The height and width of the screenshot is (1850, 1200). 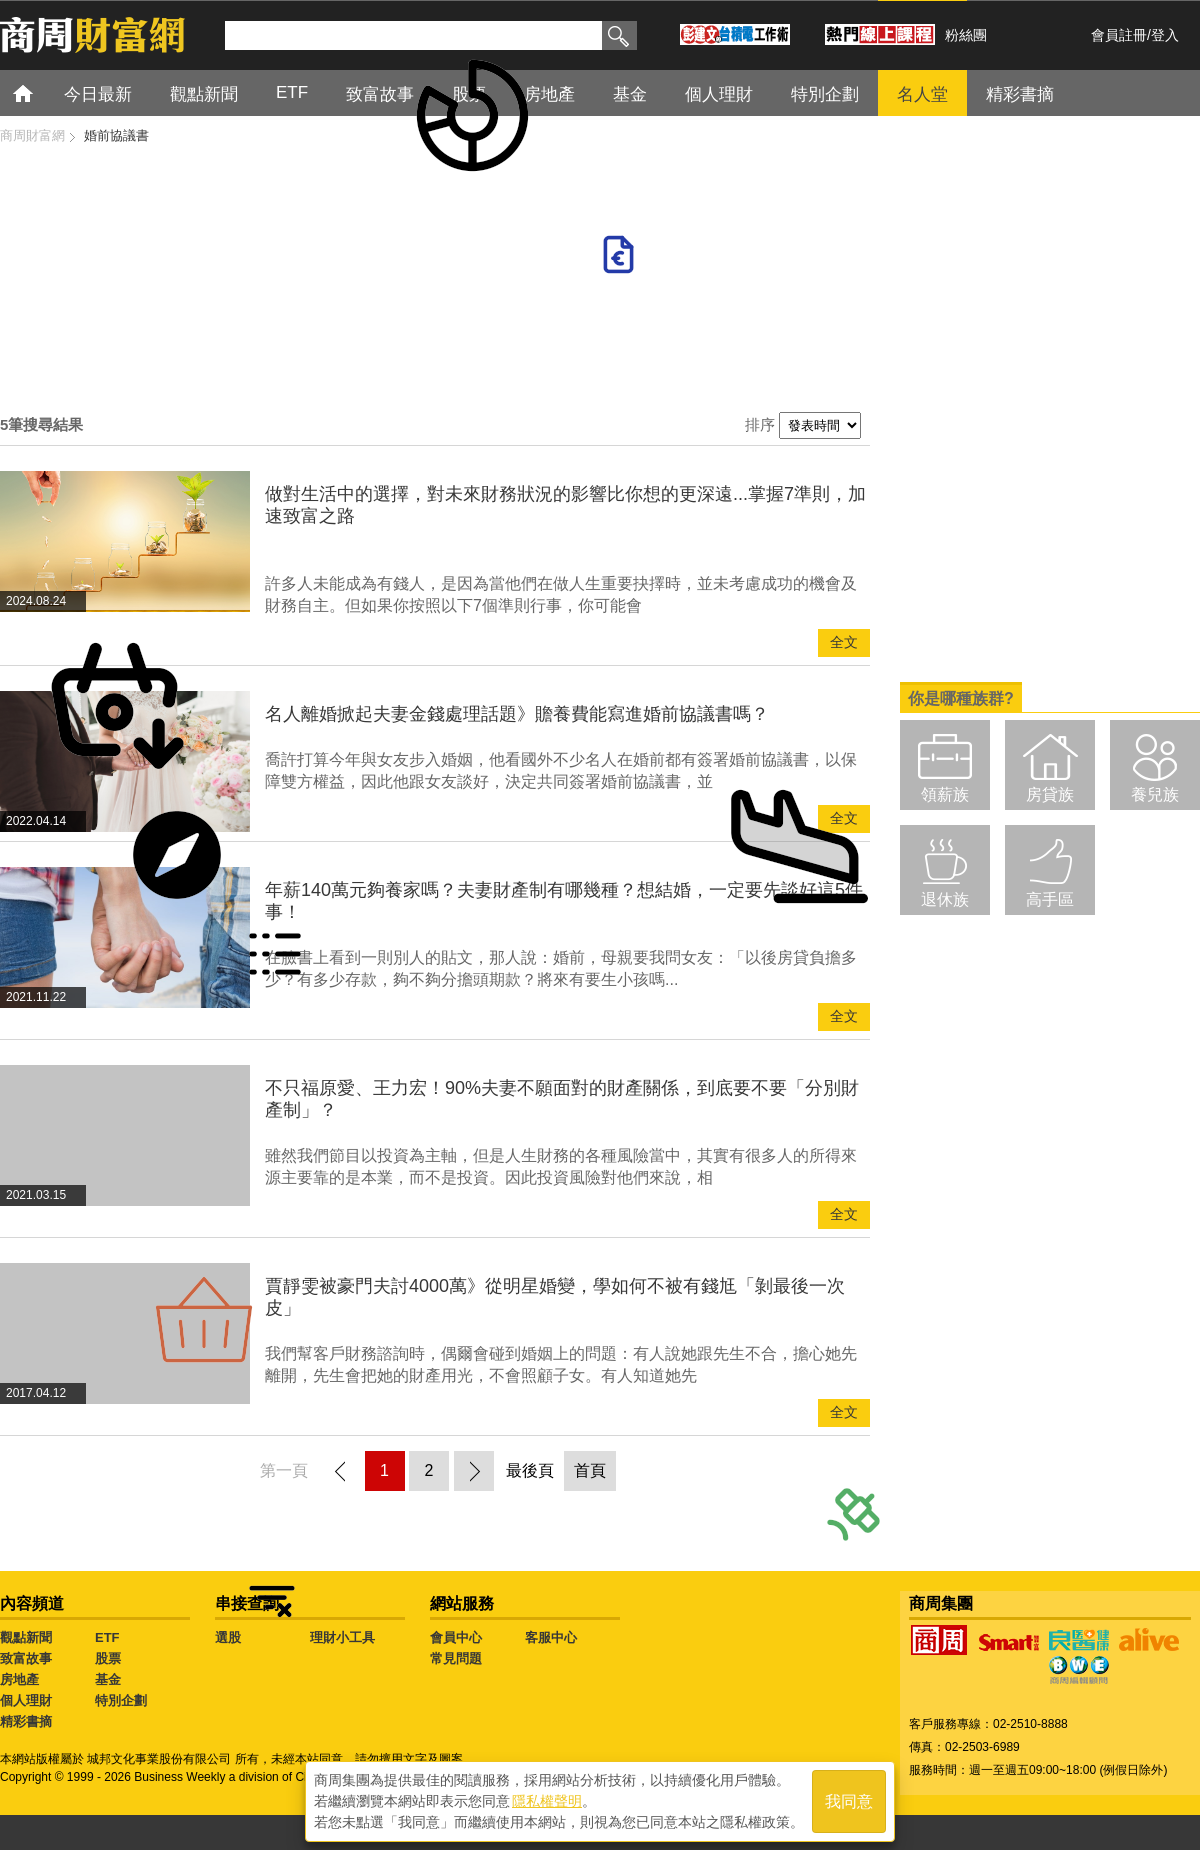 What do you see at coordinates (114, 699) in the screenshot?
I see `download items from your shopping basket` at bounding box center [114, 699].